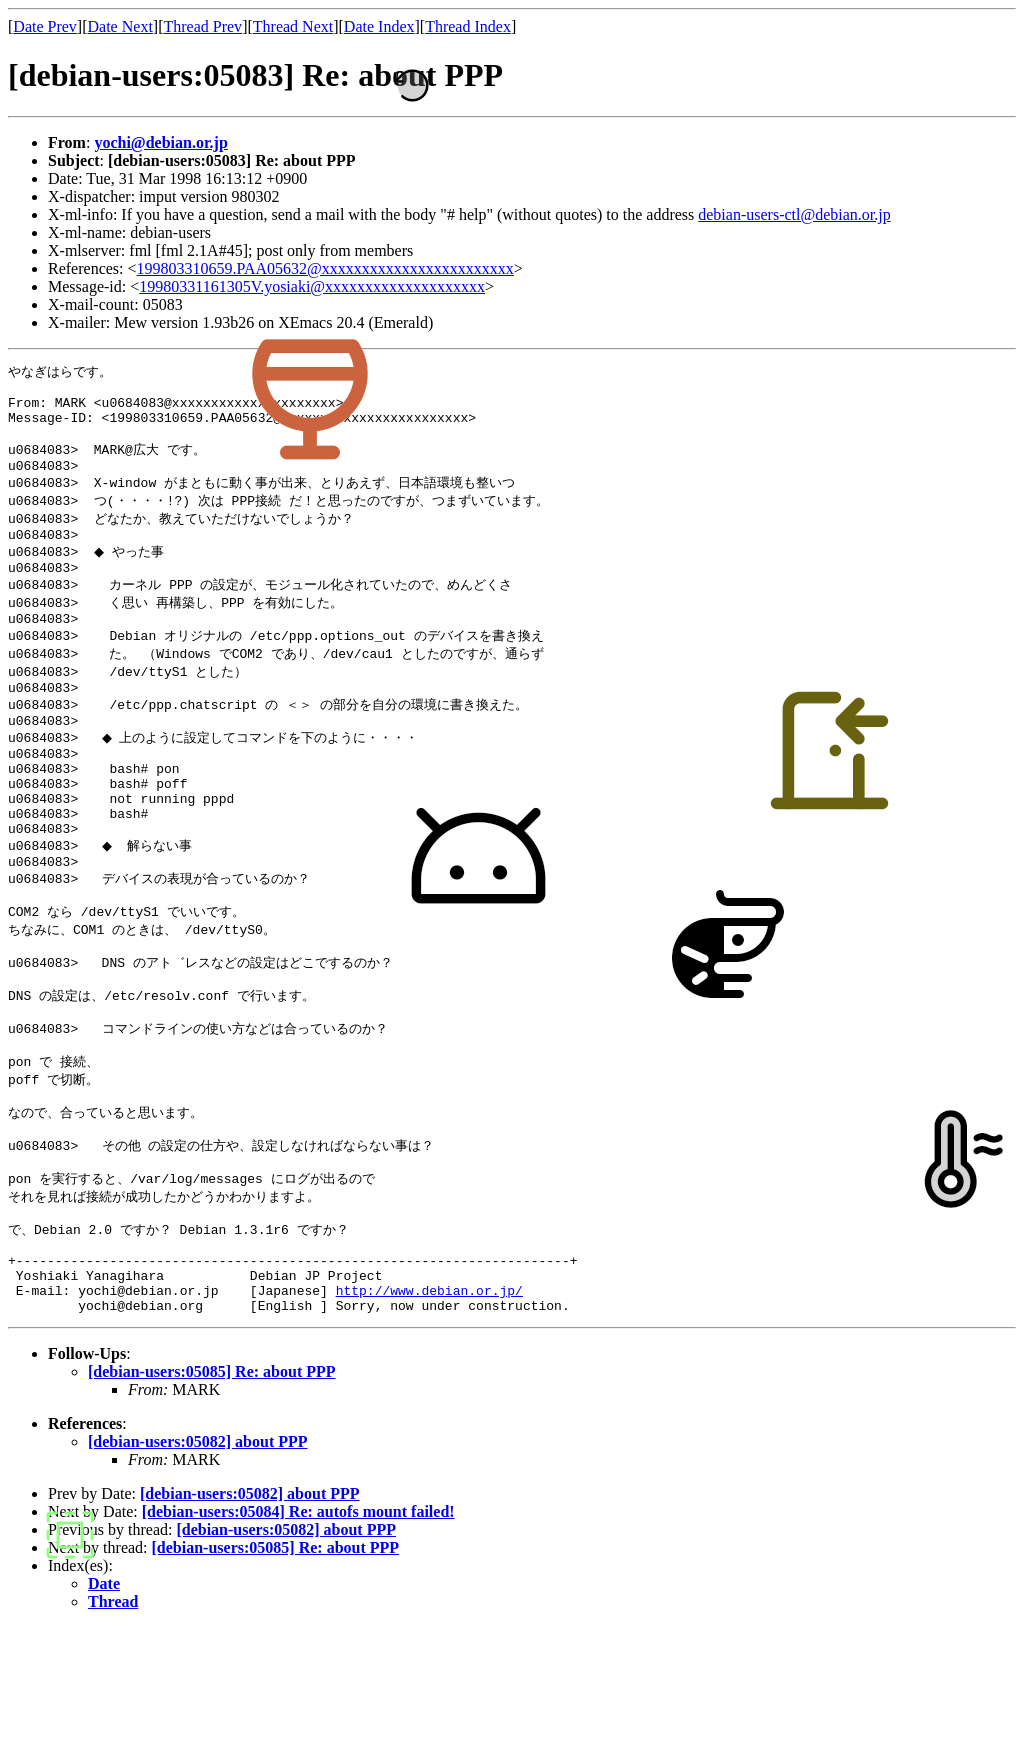 This screenshot has width=1024, height=1747. I want to click on log in or sign in to your account, so click(829, 750).